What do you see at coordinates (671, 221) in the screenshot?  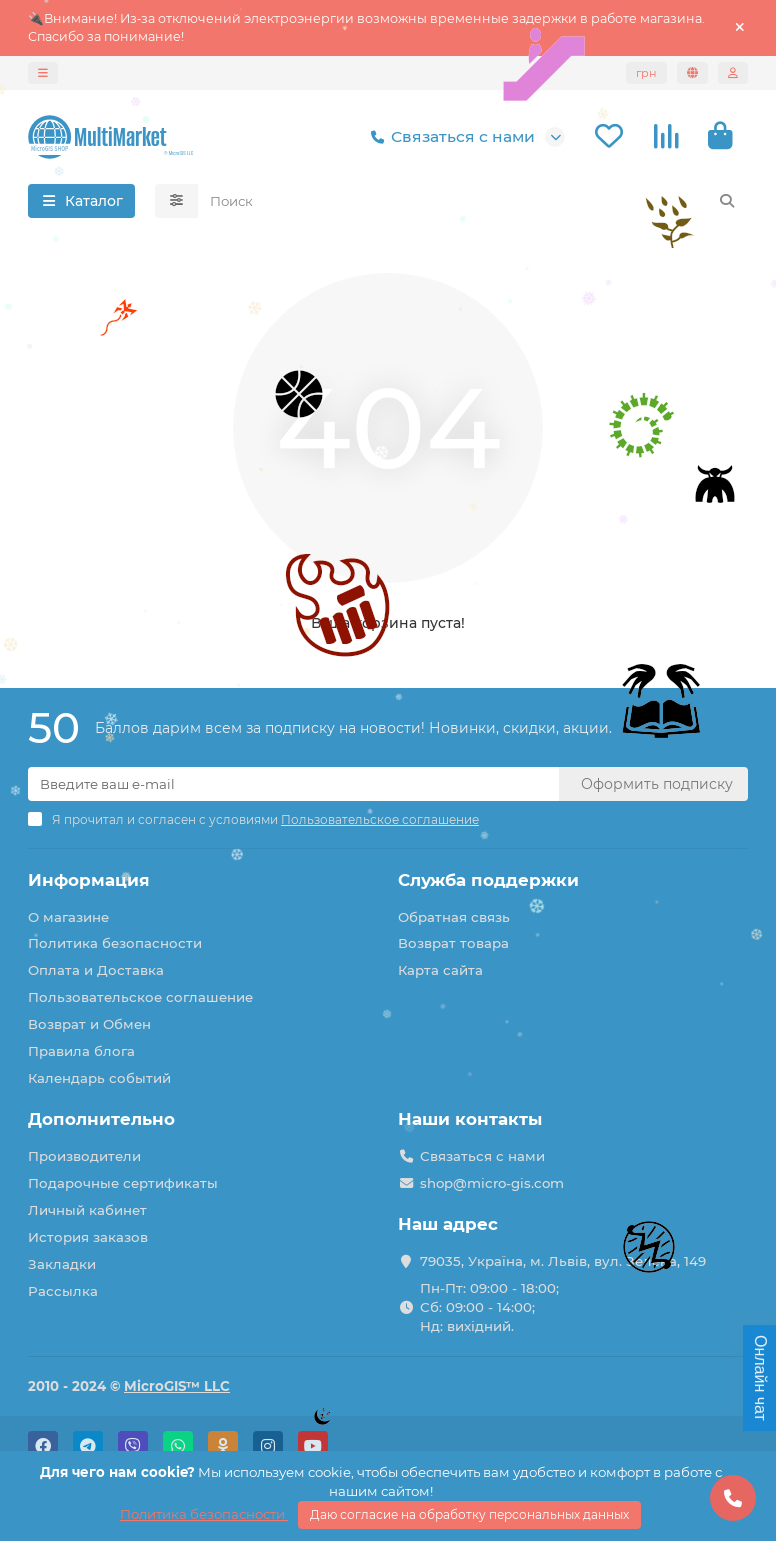 I see `water your plants` at bounding box center [671, 221].